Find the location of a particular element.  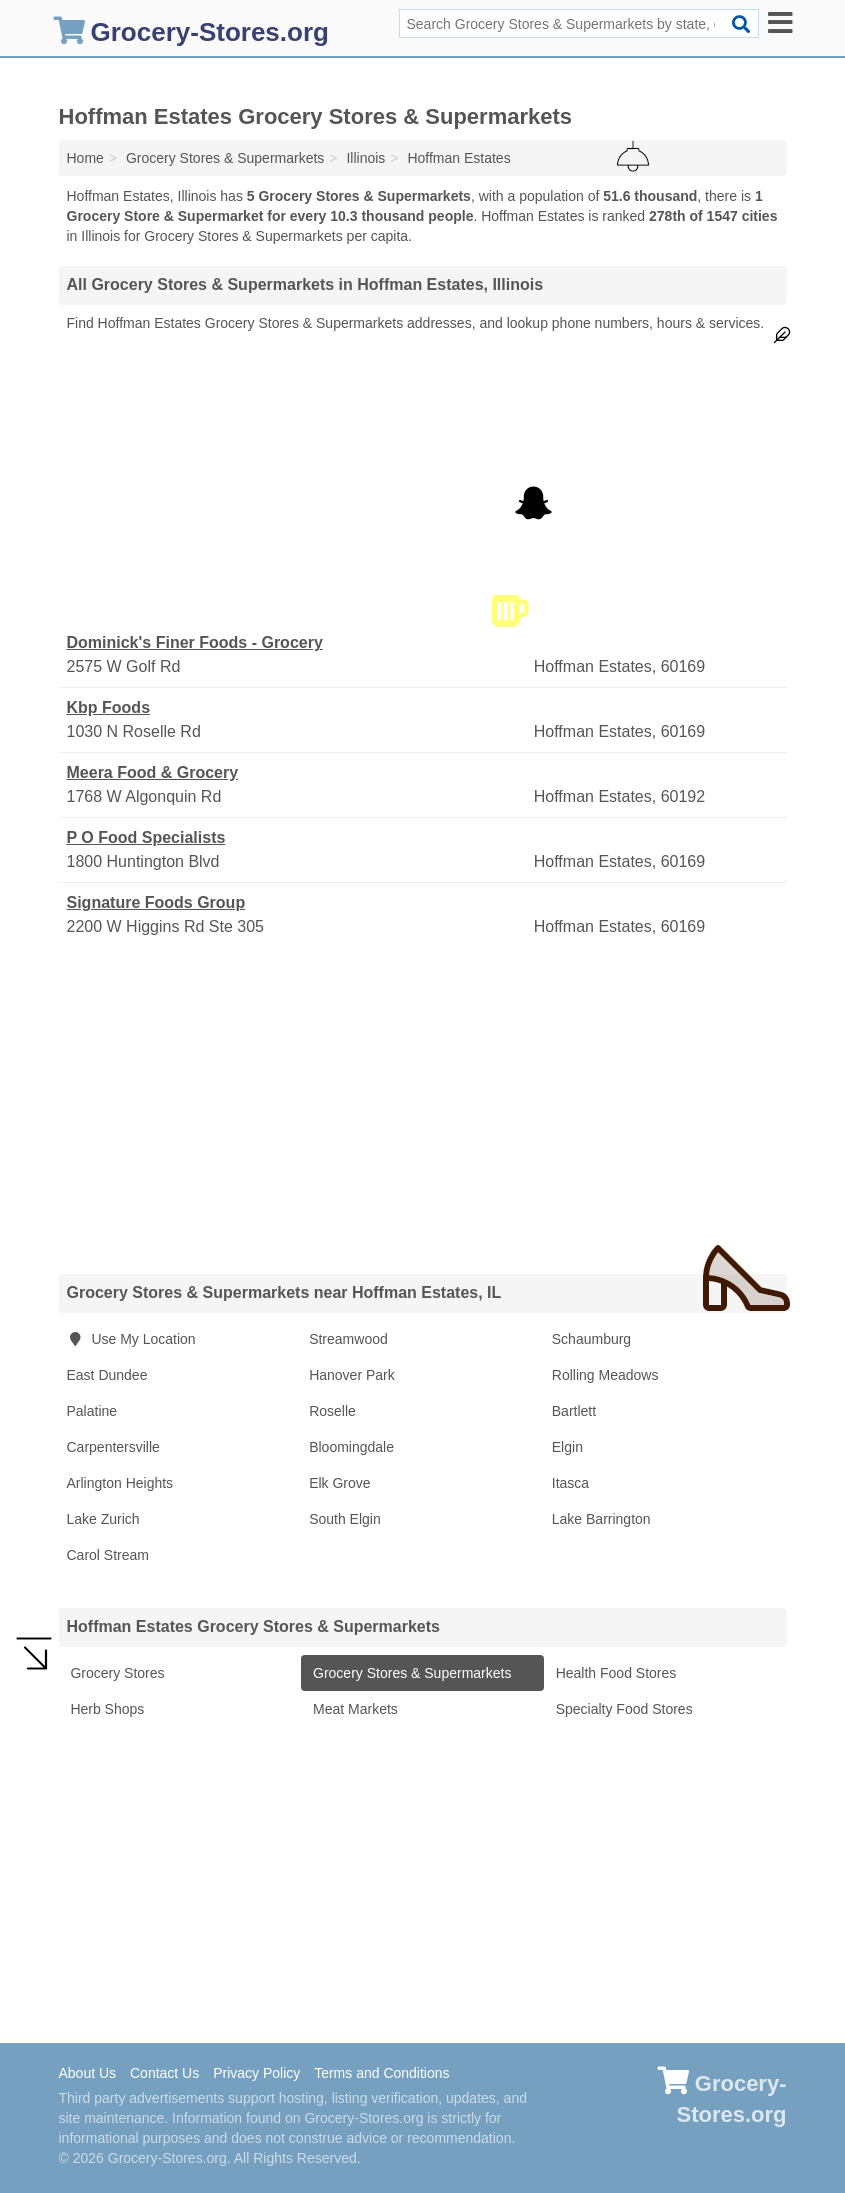

open Snapchat app is located at coordinates (533, 503).